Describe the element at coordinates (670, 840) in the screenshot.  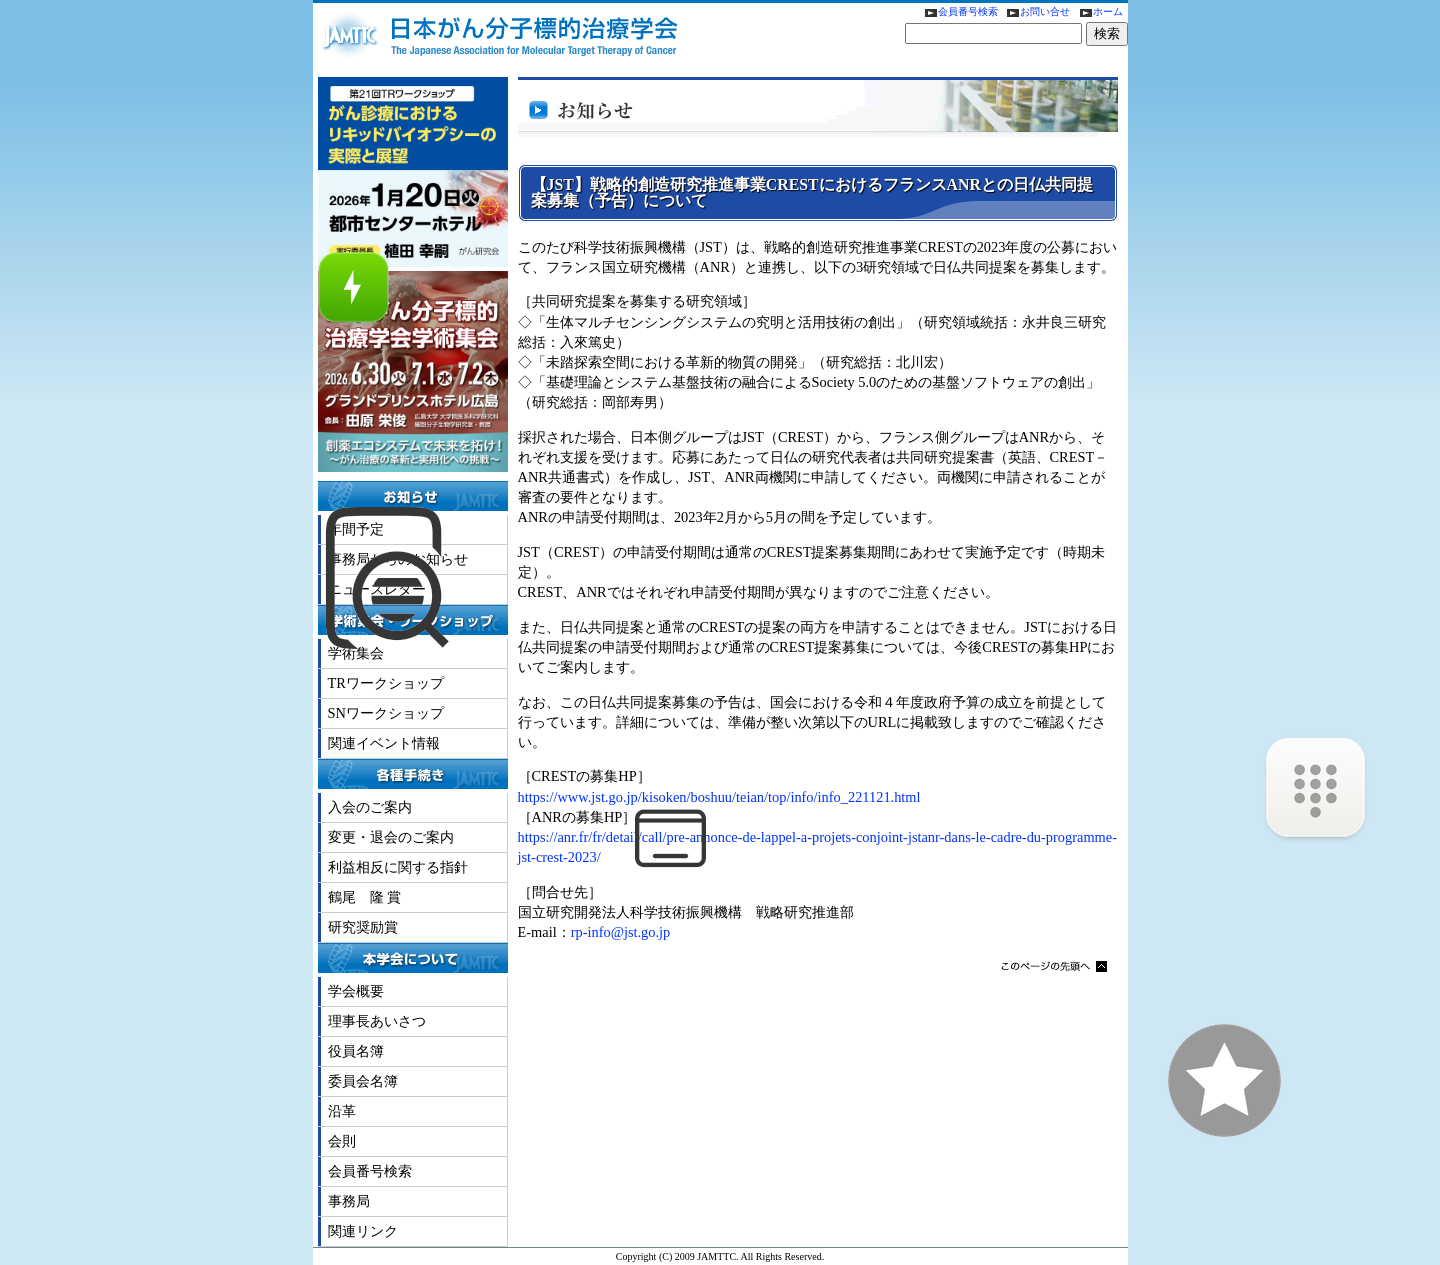
I see `access desktop preferences or display settings` at that location.